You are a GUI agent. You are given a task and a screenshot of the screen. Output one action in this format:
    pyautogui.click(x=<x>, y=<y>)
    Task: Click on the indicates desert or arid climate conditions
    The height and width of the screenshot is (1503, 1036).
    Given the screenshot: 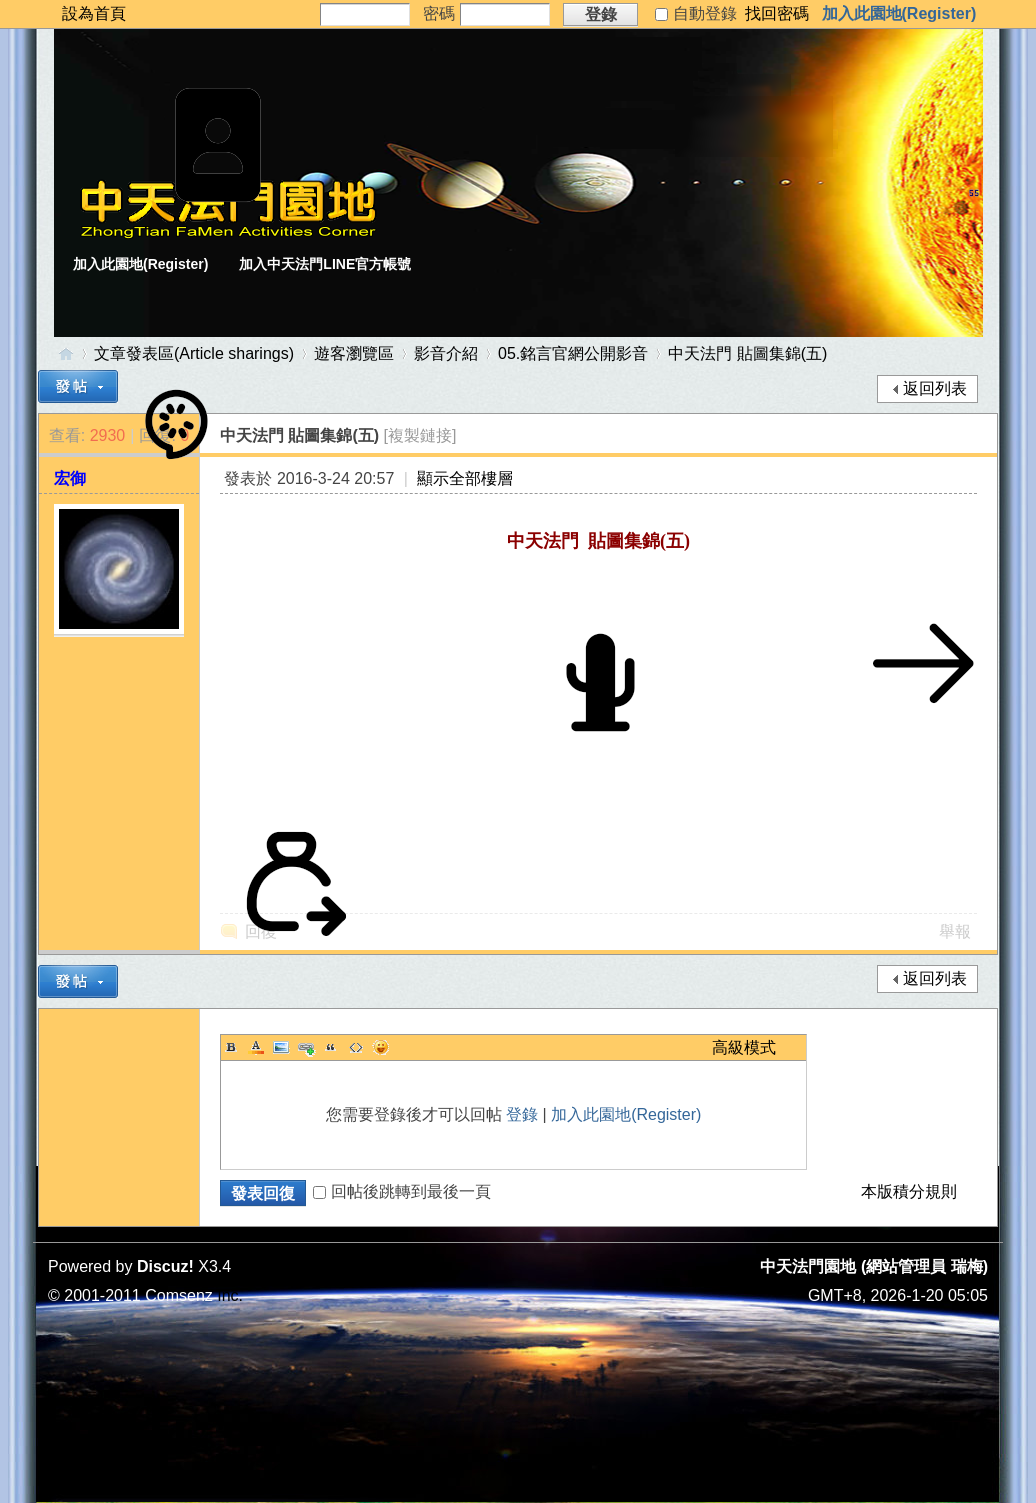 What is the action you would take?
    pyautogui.click(x=600, y=682)
    